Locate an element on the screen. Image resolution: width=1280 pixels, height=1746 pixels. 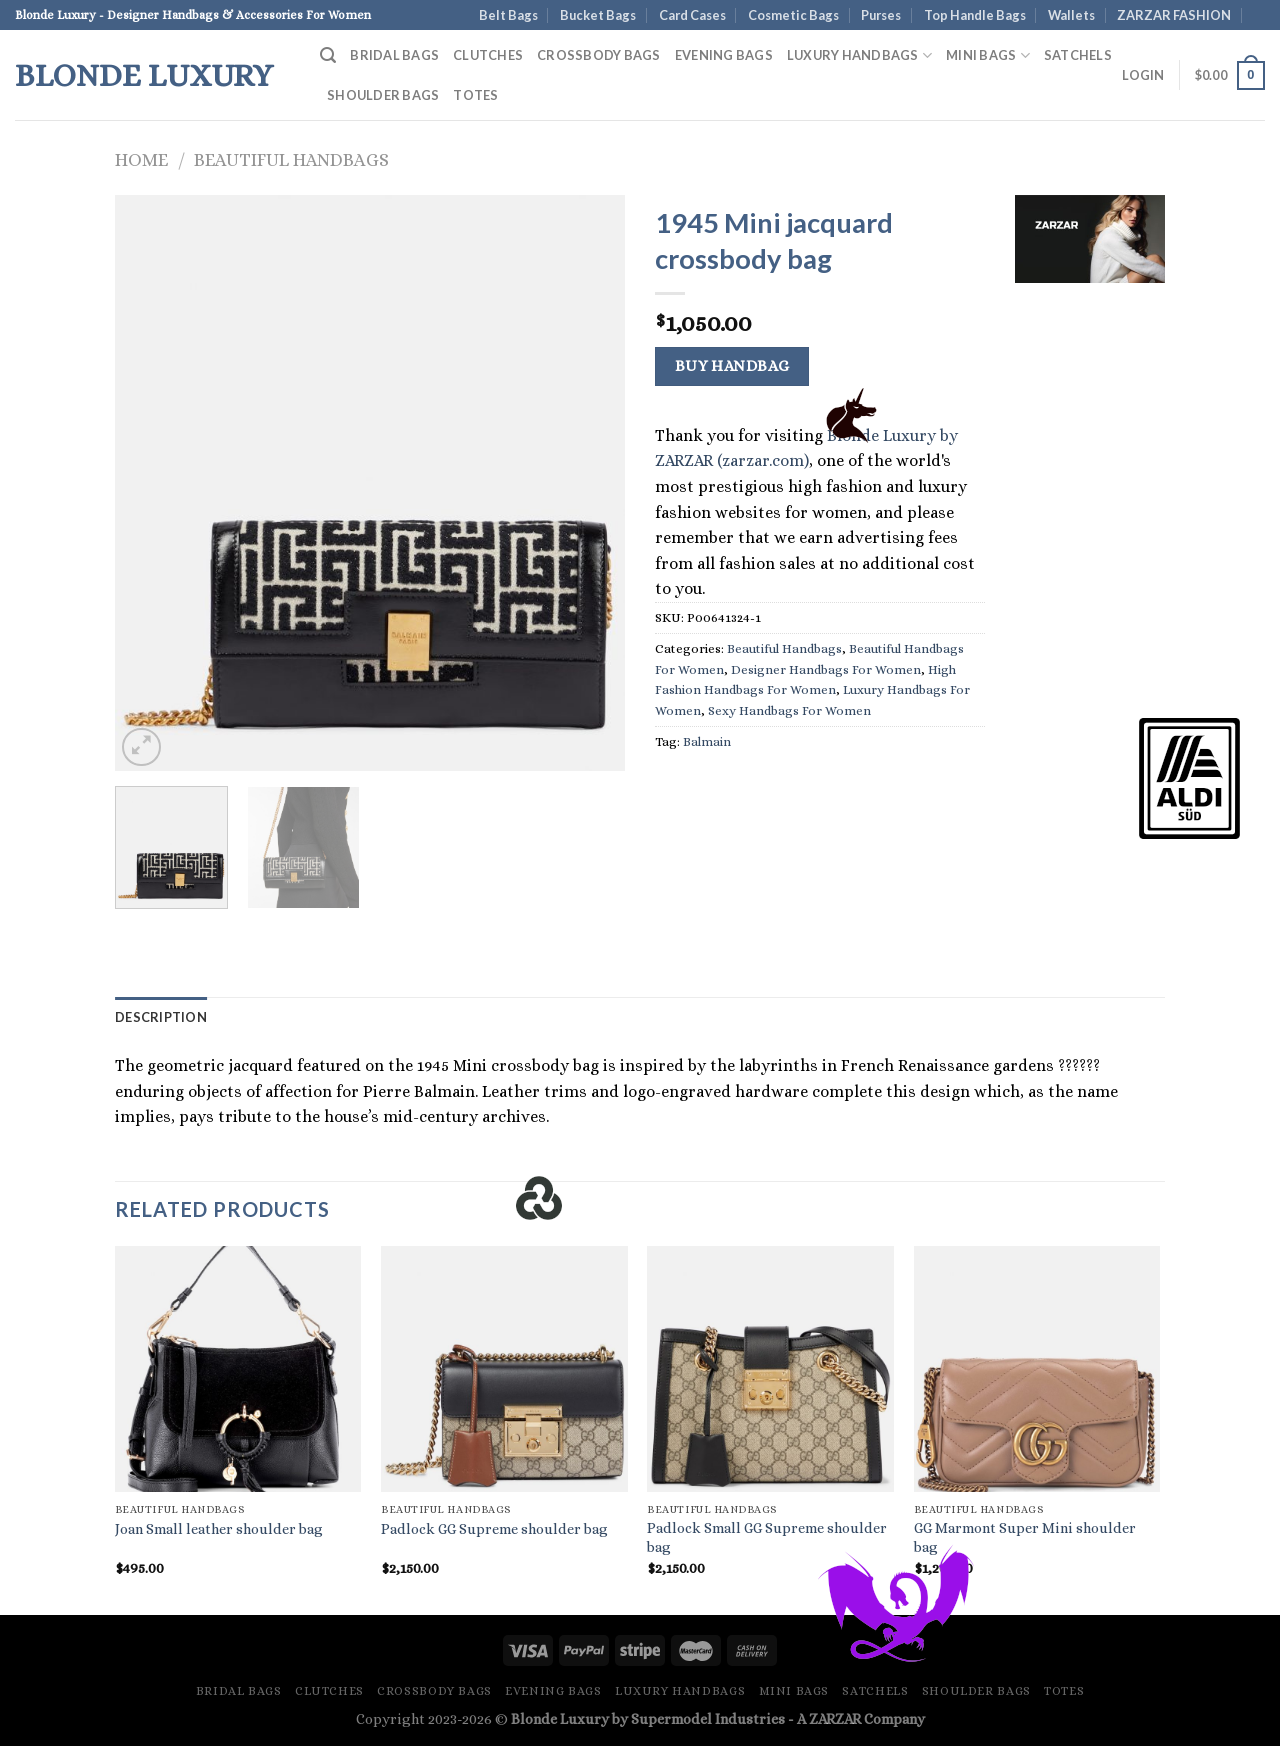
org framework logo is located at coordinates (851, 415).